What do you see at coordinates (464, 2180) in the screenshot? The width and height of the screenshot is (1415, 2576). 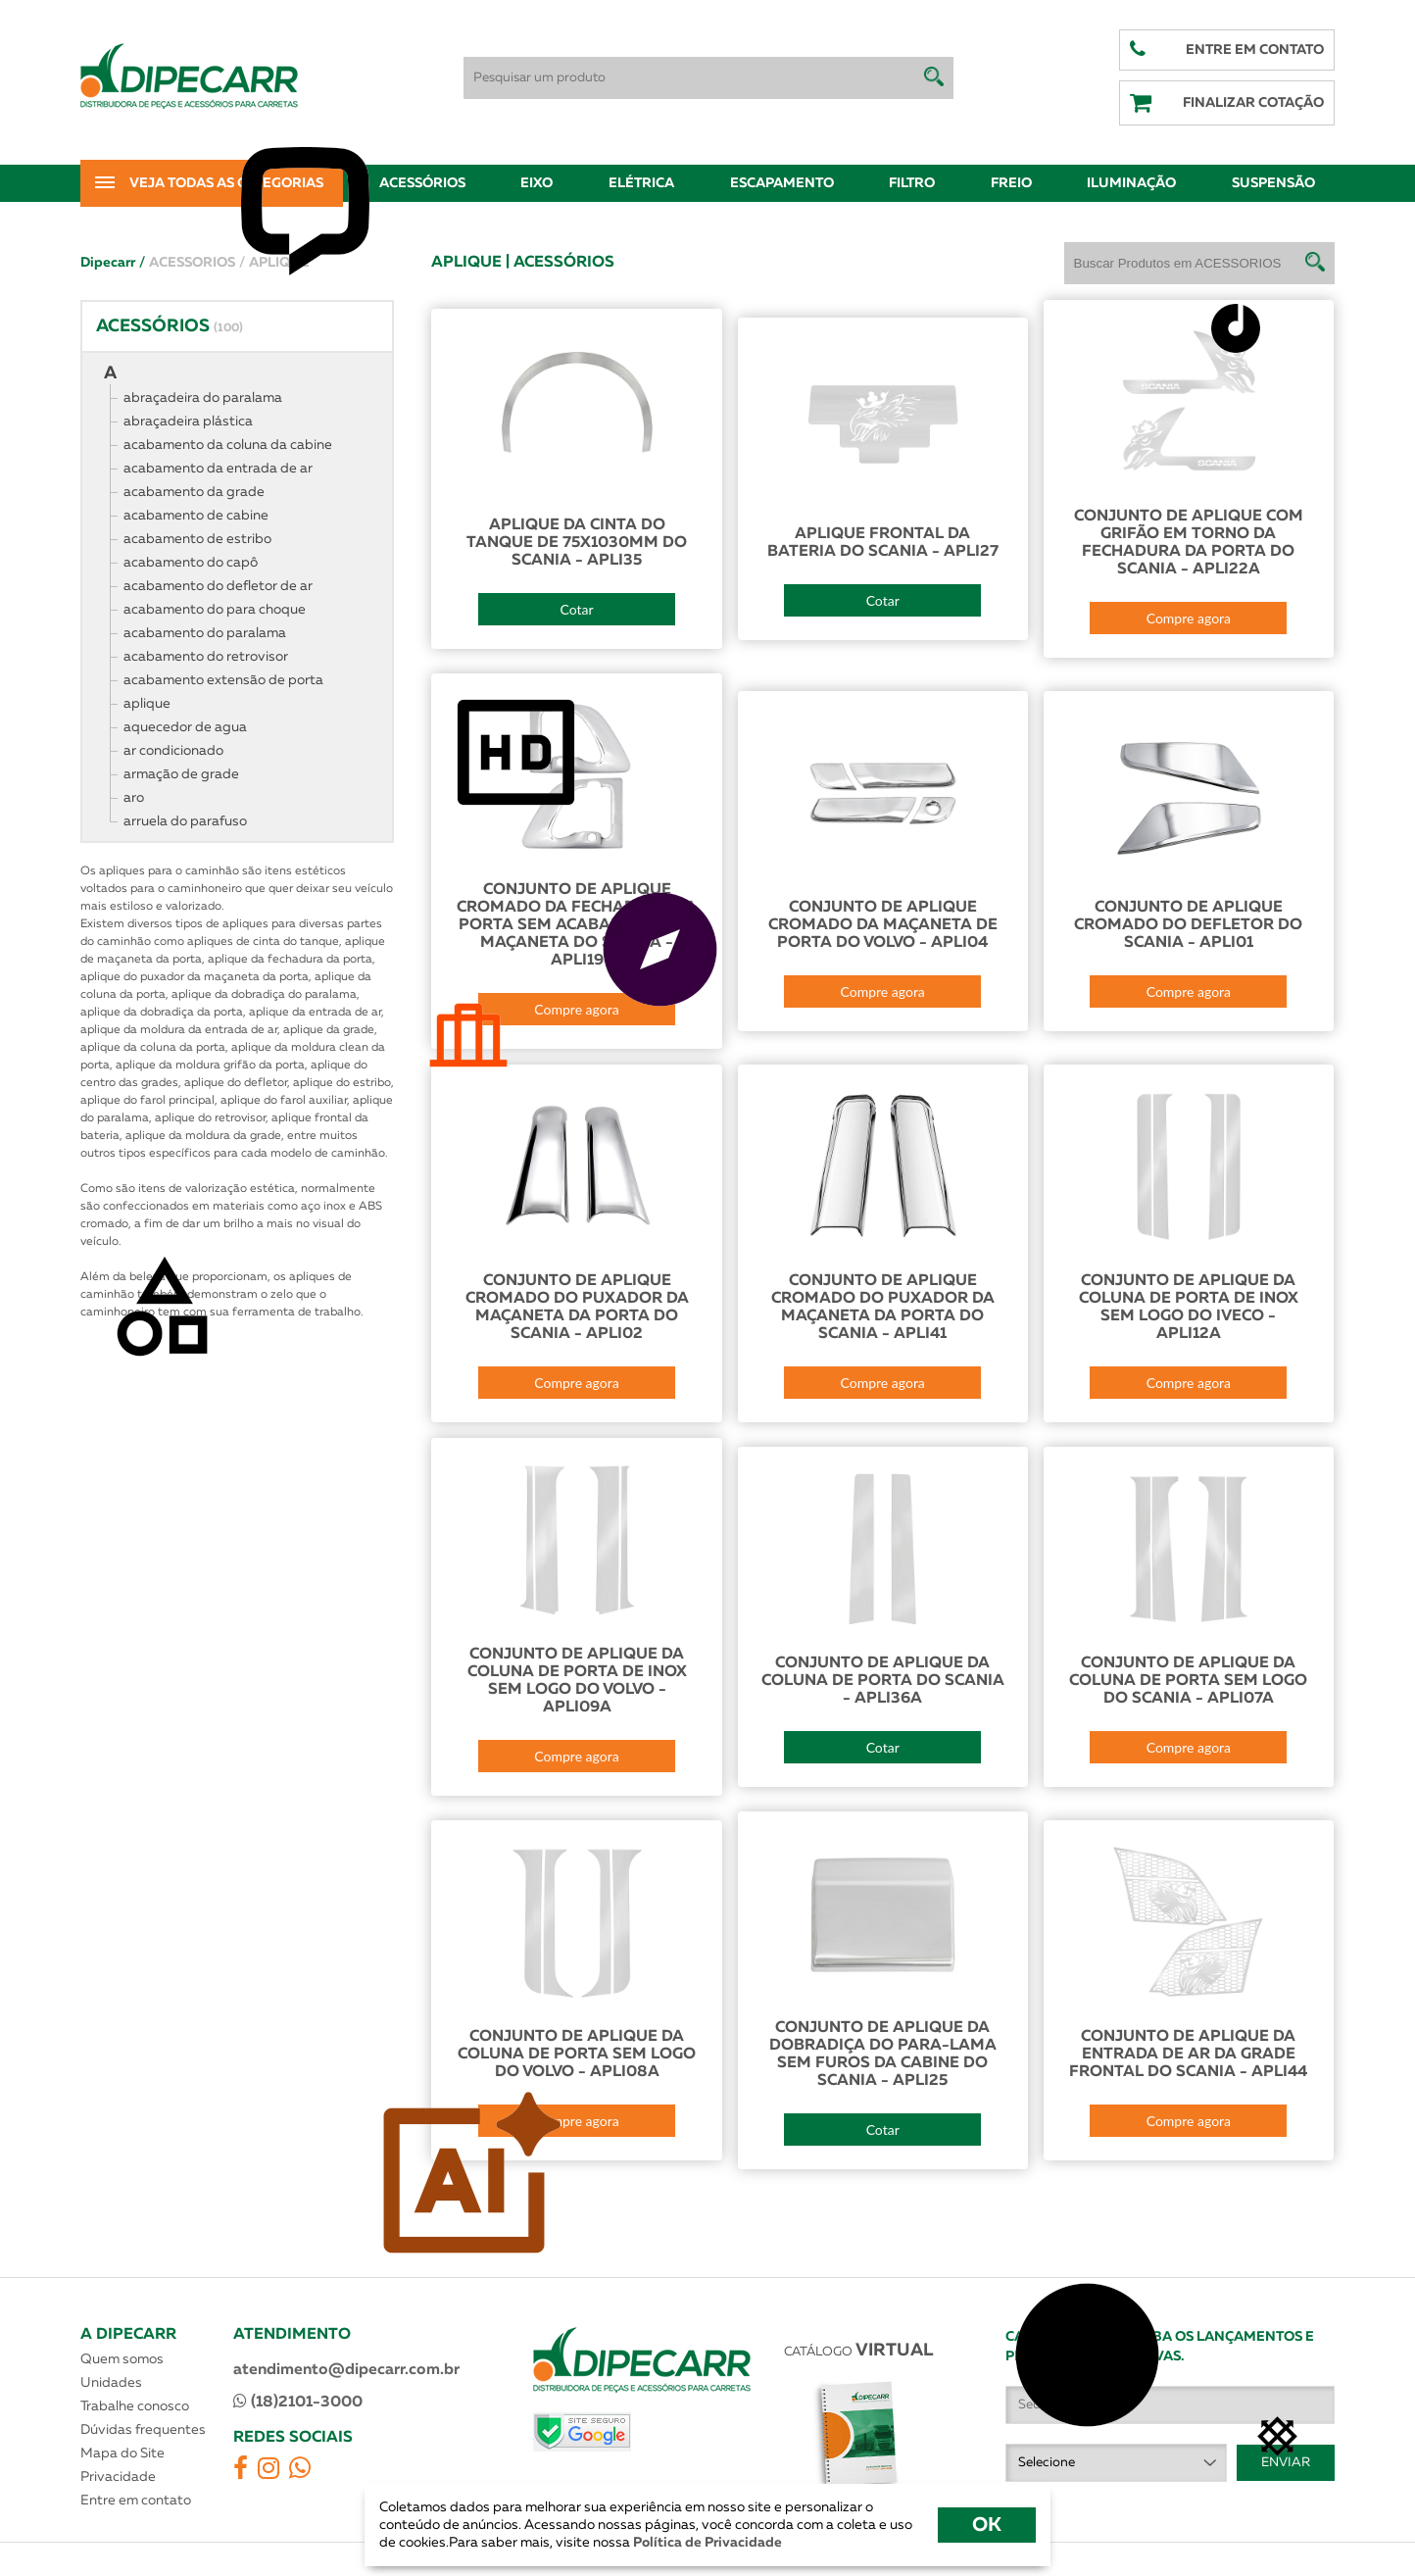 I see `generate content using AI` at bounding box center [464, 2180].